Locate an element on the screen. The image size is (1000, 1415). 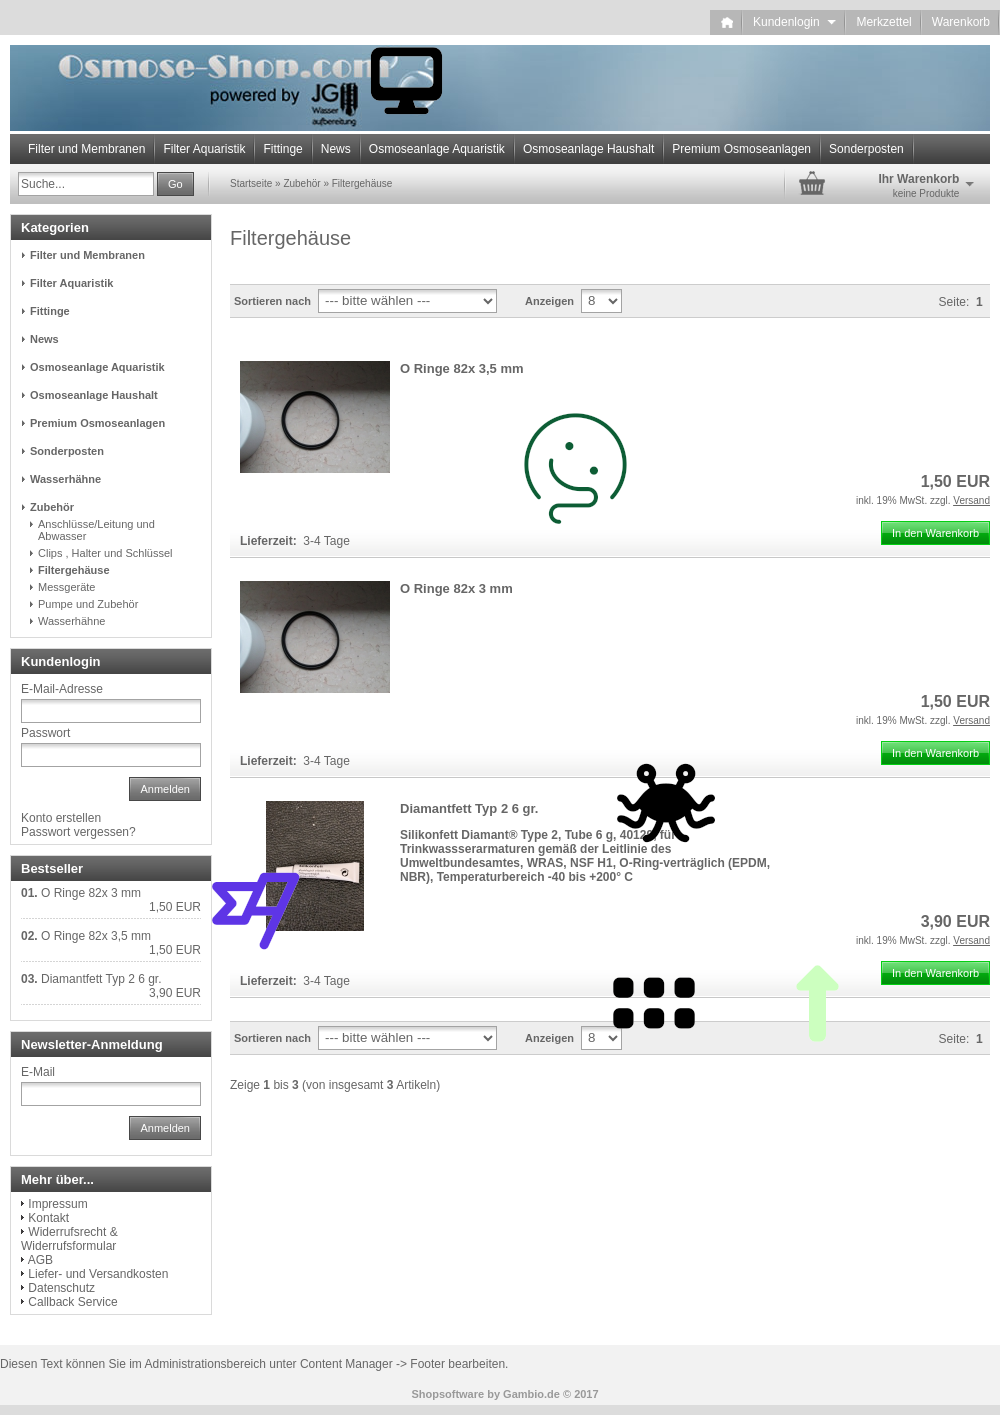
switch to grid view layout is located at coordinates (654, 1003).